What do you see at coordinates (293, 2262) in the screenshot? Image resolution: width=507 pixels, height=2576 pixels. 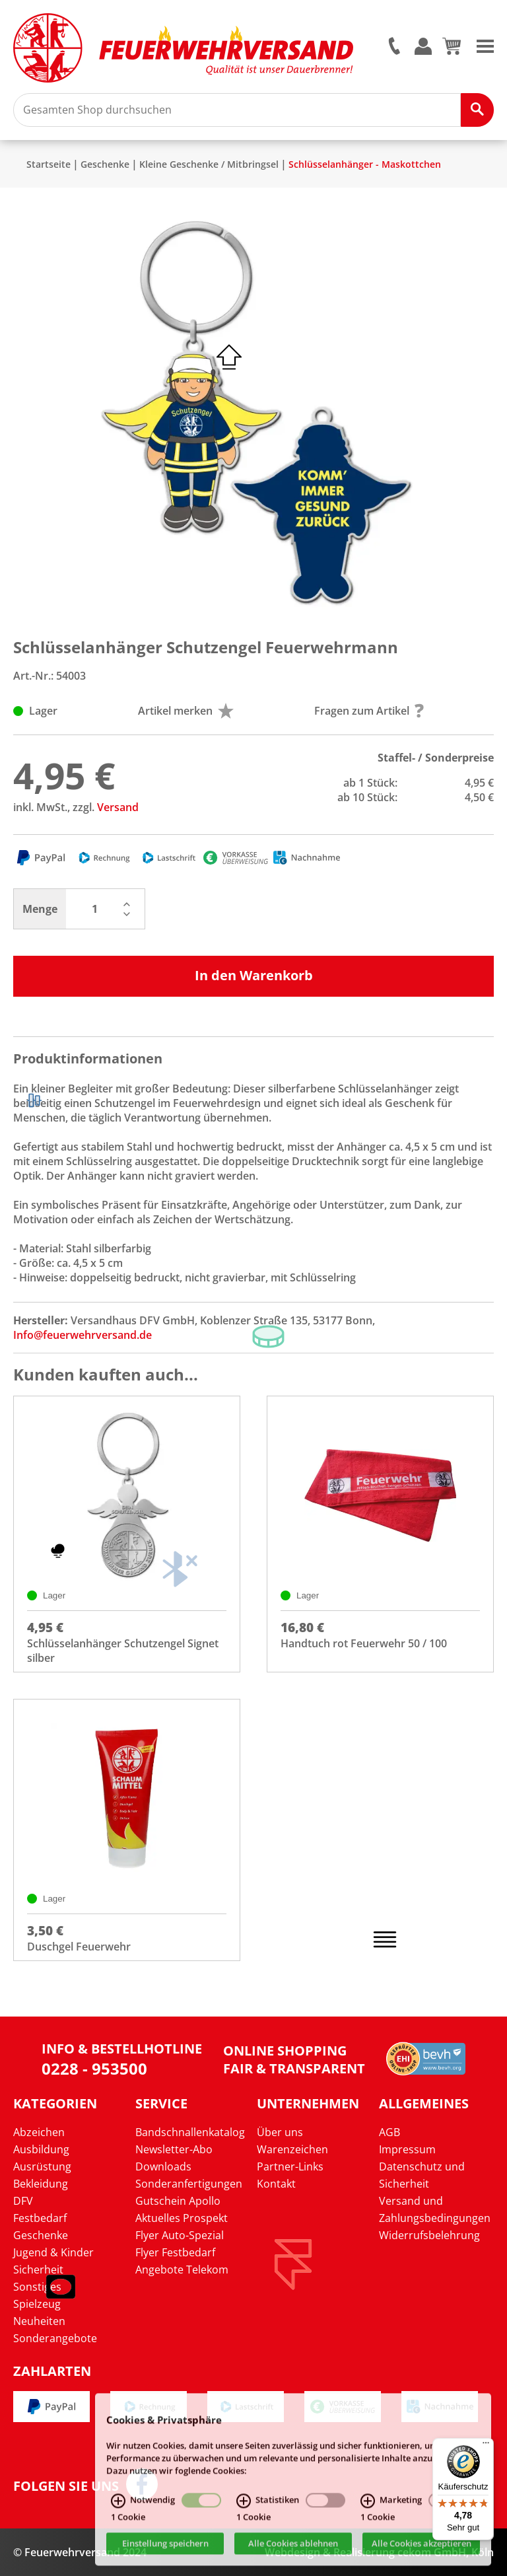 I see `open framer app` at bounding box center [293, 2262].